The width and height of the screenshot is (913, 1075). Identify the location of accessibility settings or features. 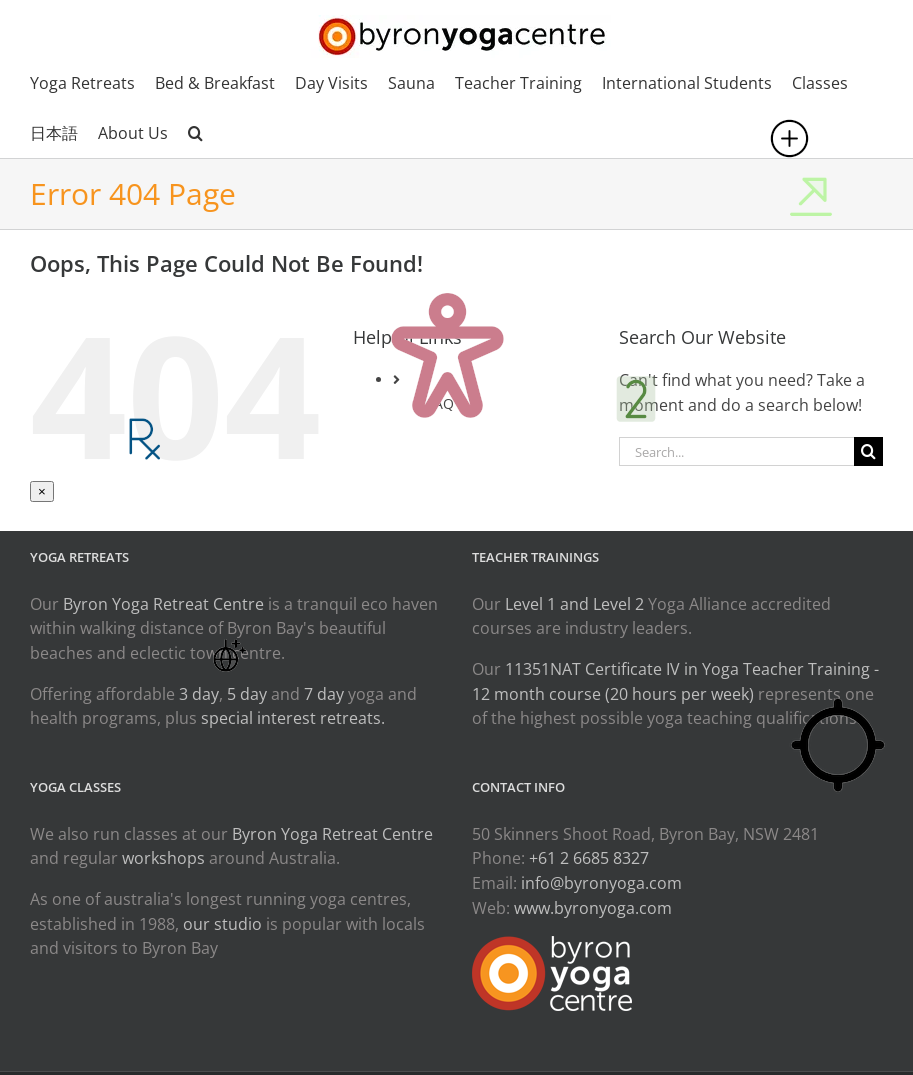
(447, 357).